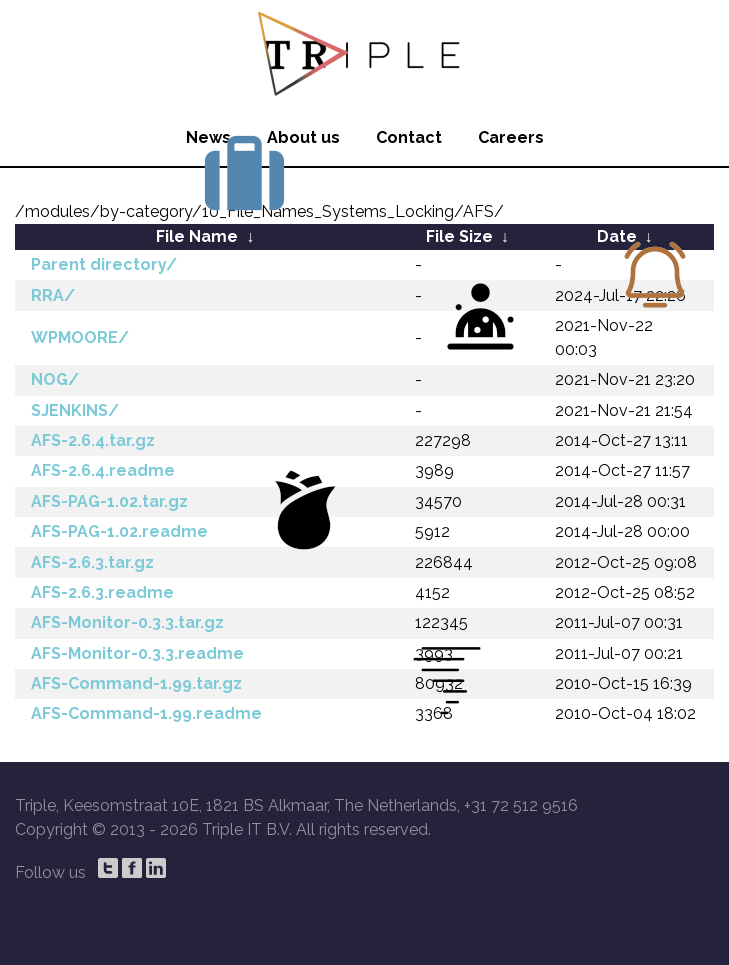  I want to click on view medical diagnoses or health records, so click(480, 316).